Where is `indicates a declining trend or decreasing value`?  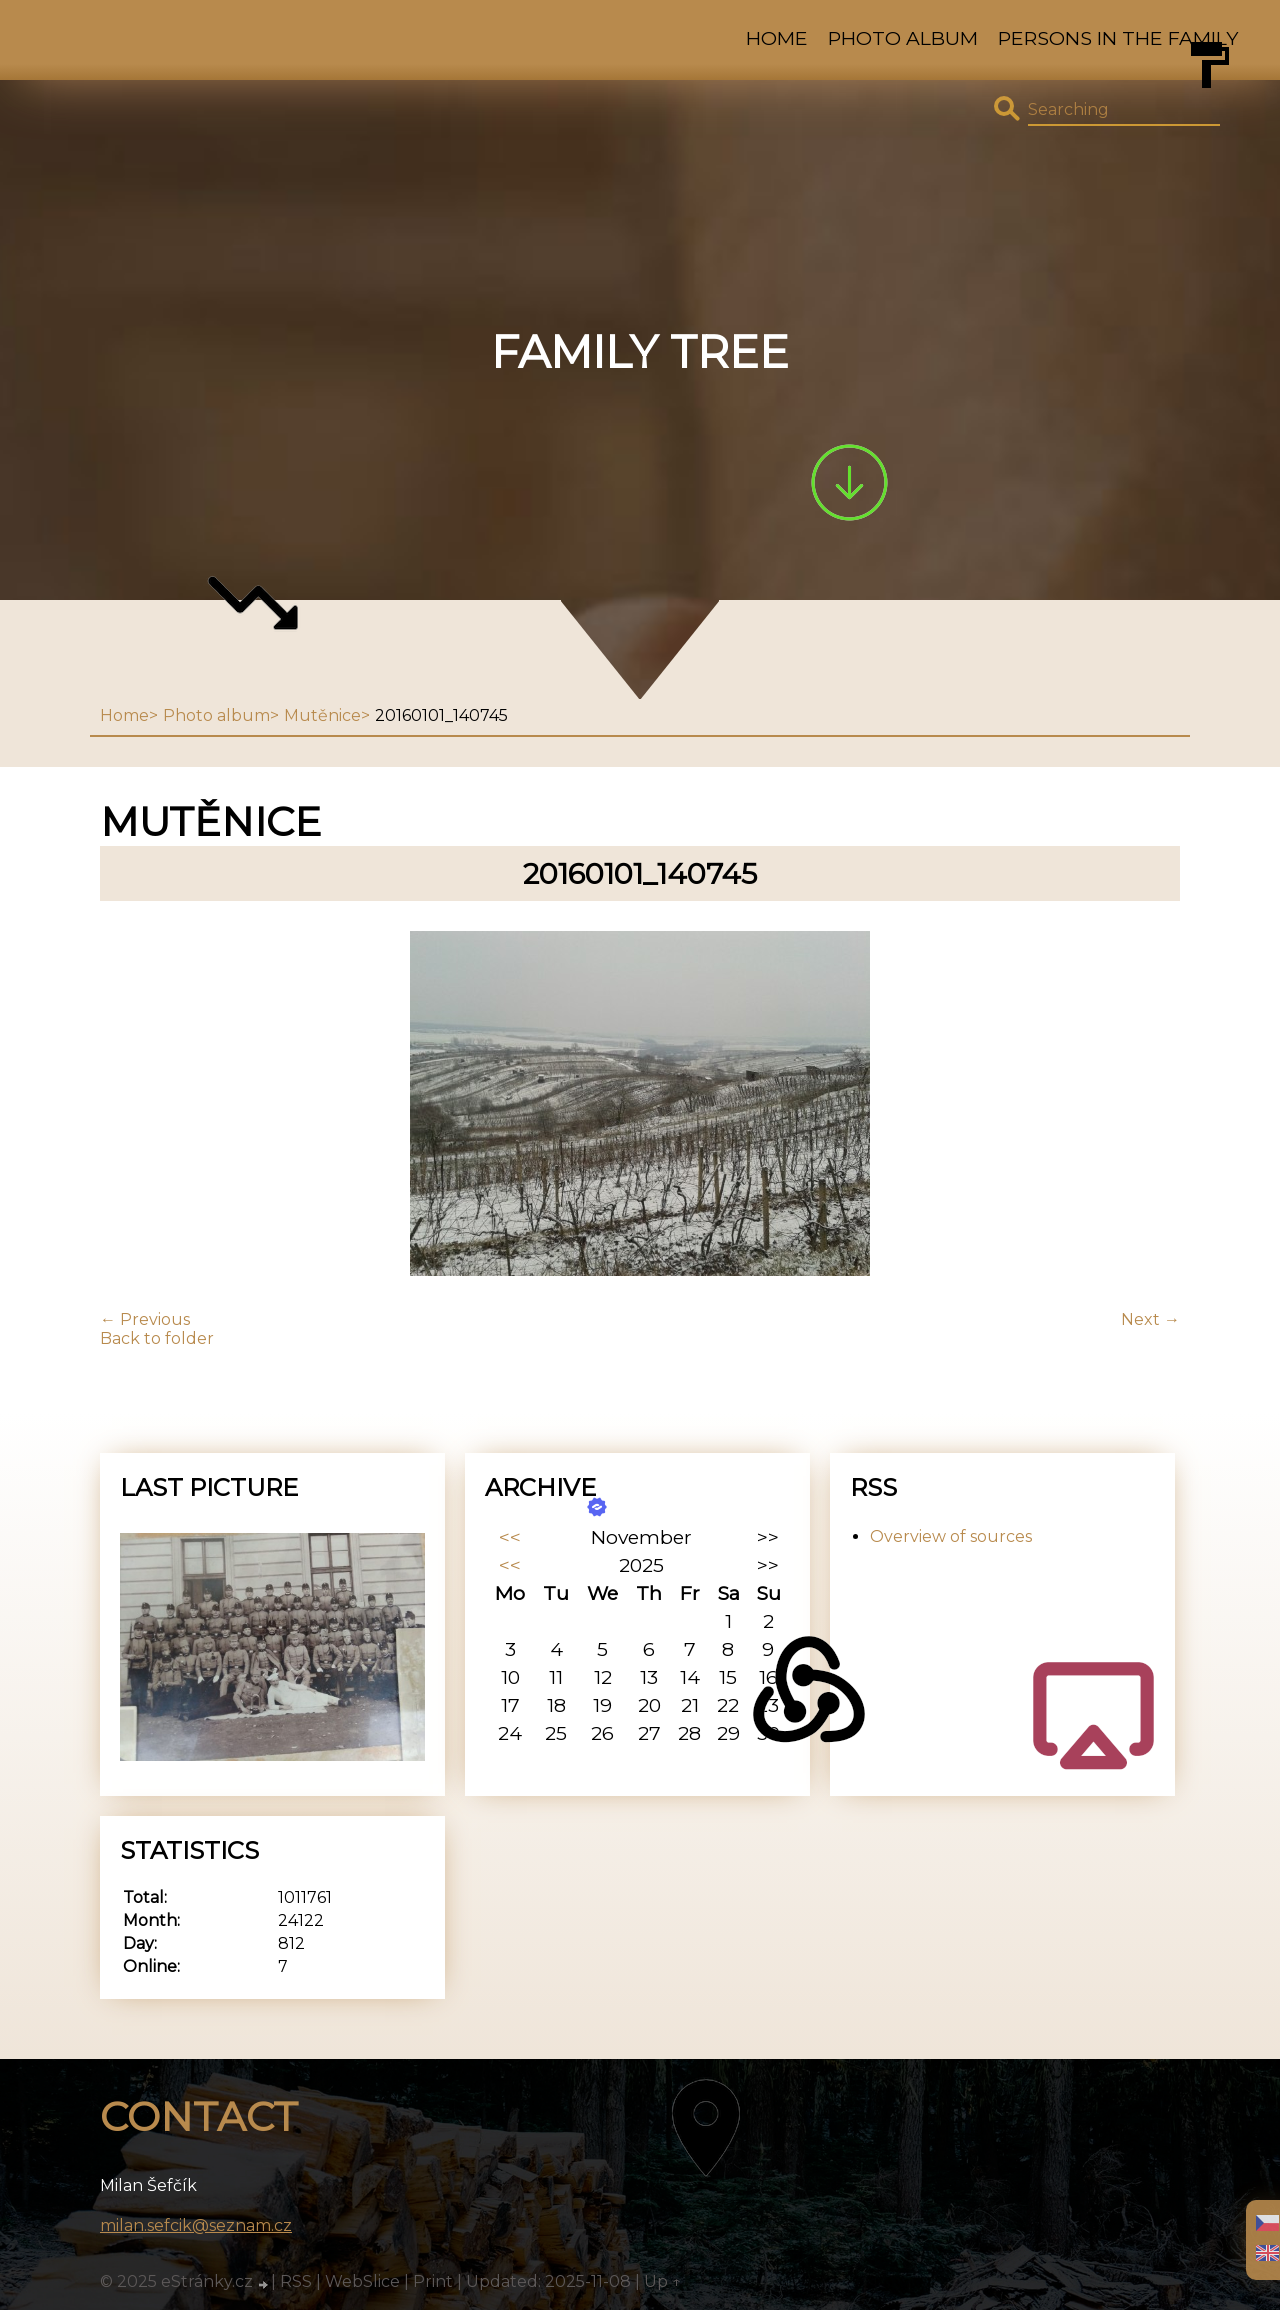 indicates a declining trend or decreasing value is located at coordinates (252, 602).